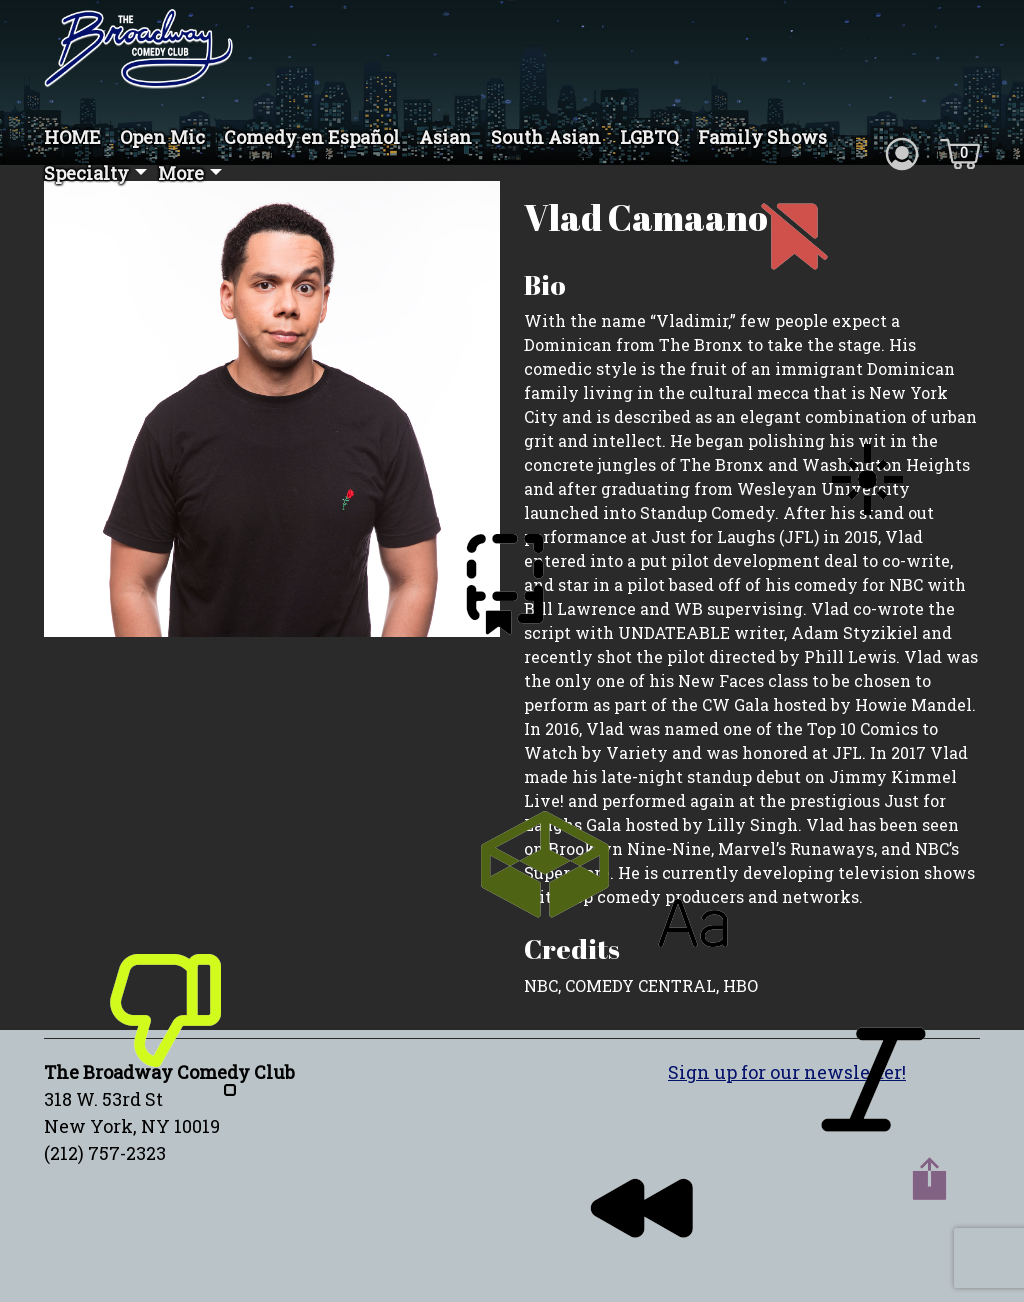 This screenshot has width=1024, height=1302. Describe the element at coordinates (644, 1204) in the screenshot. I see `rewind or skip to previous track` at that location.